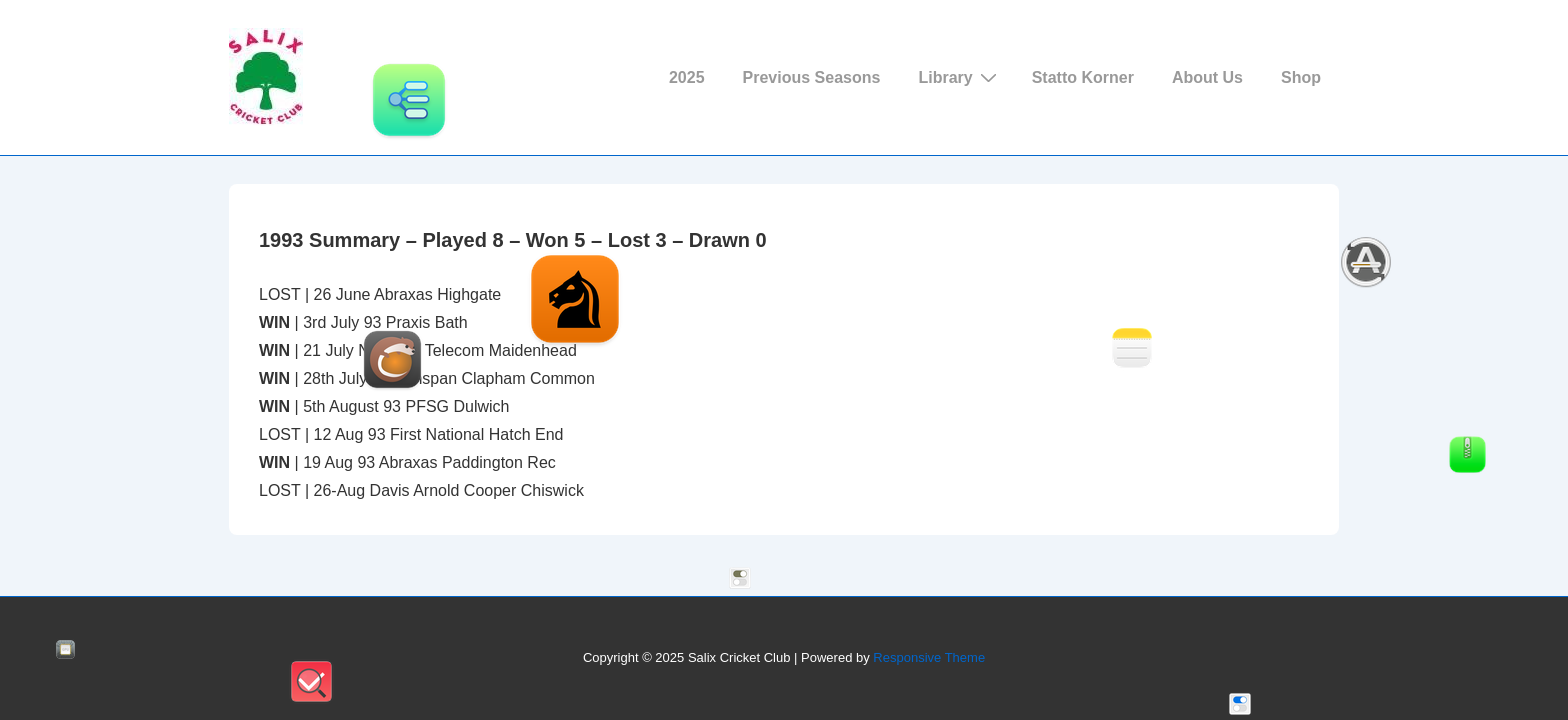 The height and width of the screenshot is (720, 1568). I want to click on open graphics card driver settings, so click(65, 649).